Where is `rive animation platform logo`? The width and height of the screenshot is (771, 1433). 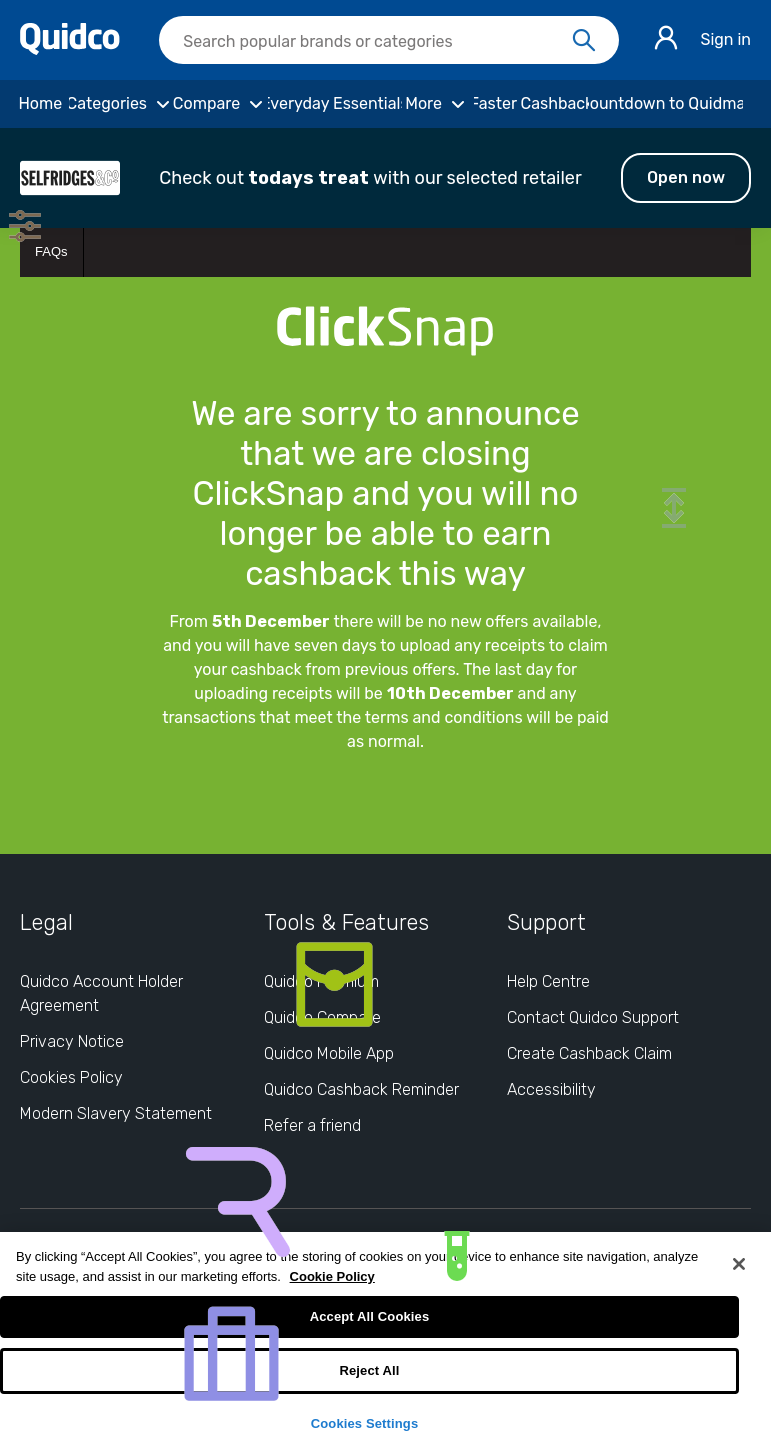
rive animation platform logo is located at coordinates (238, 1202).